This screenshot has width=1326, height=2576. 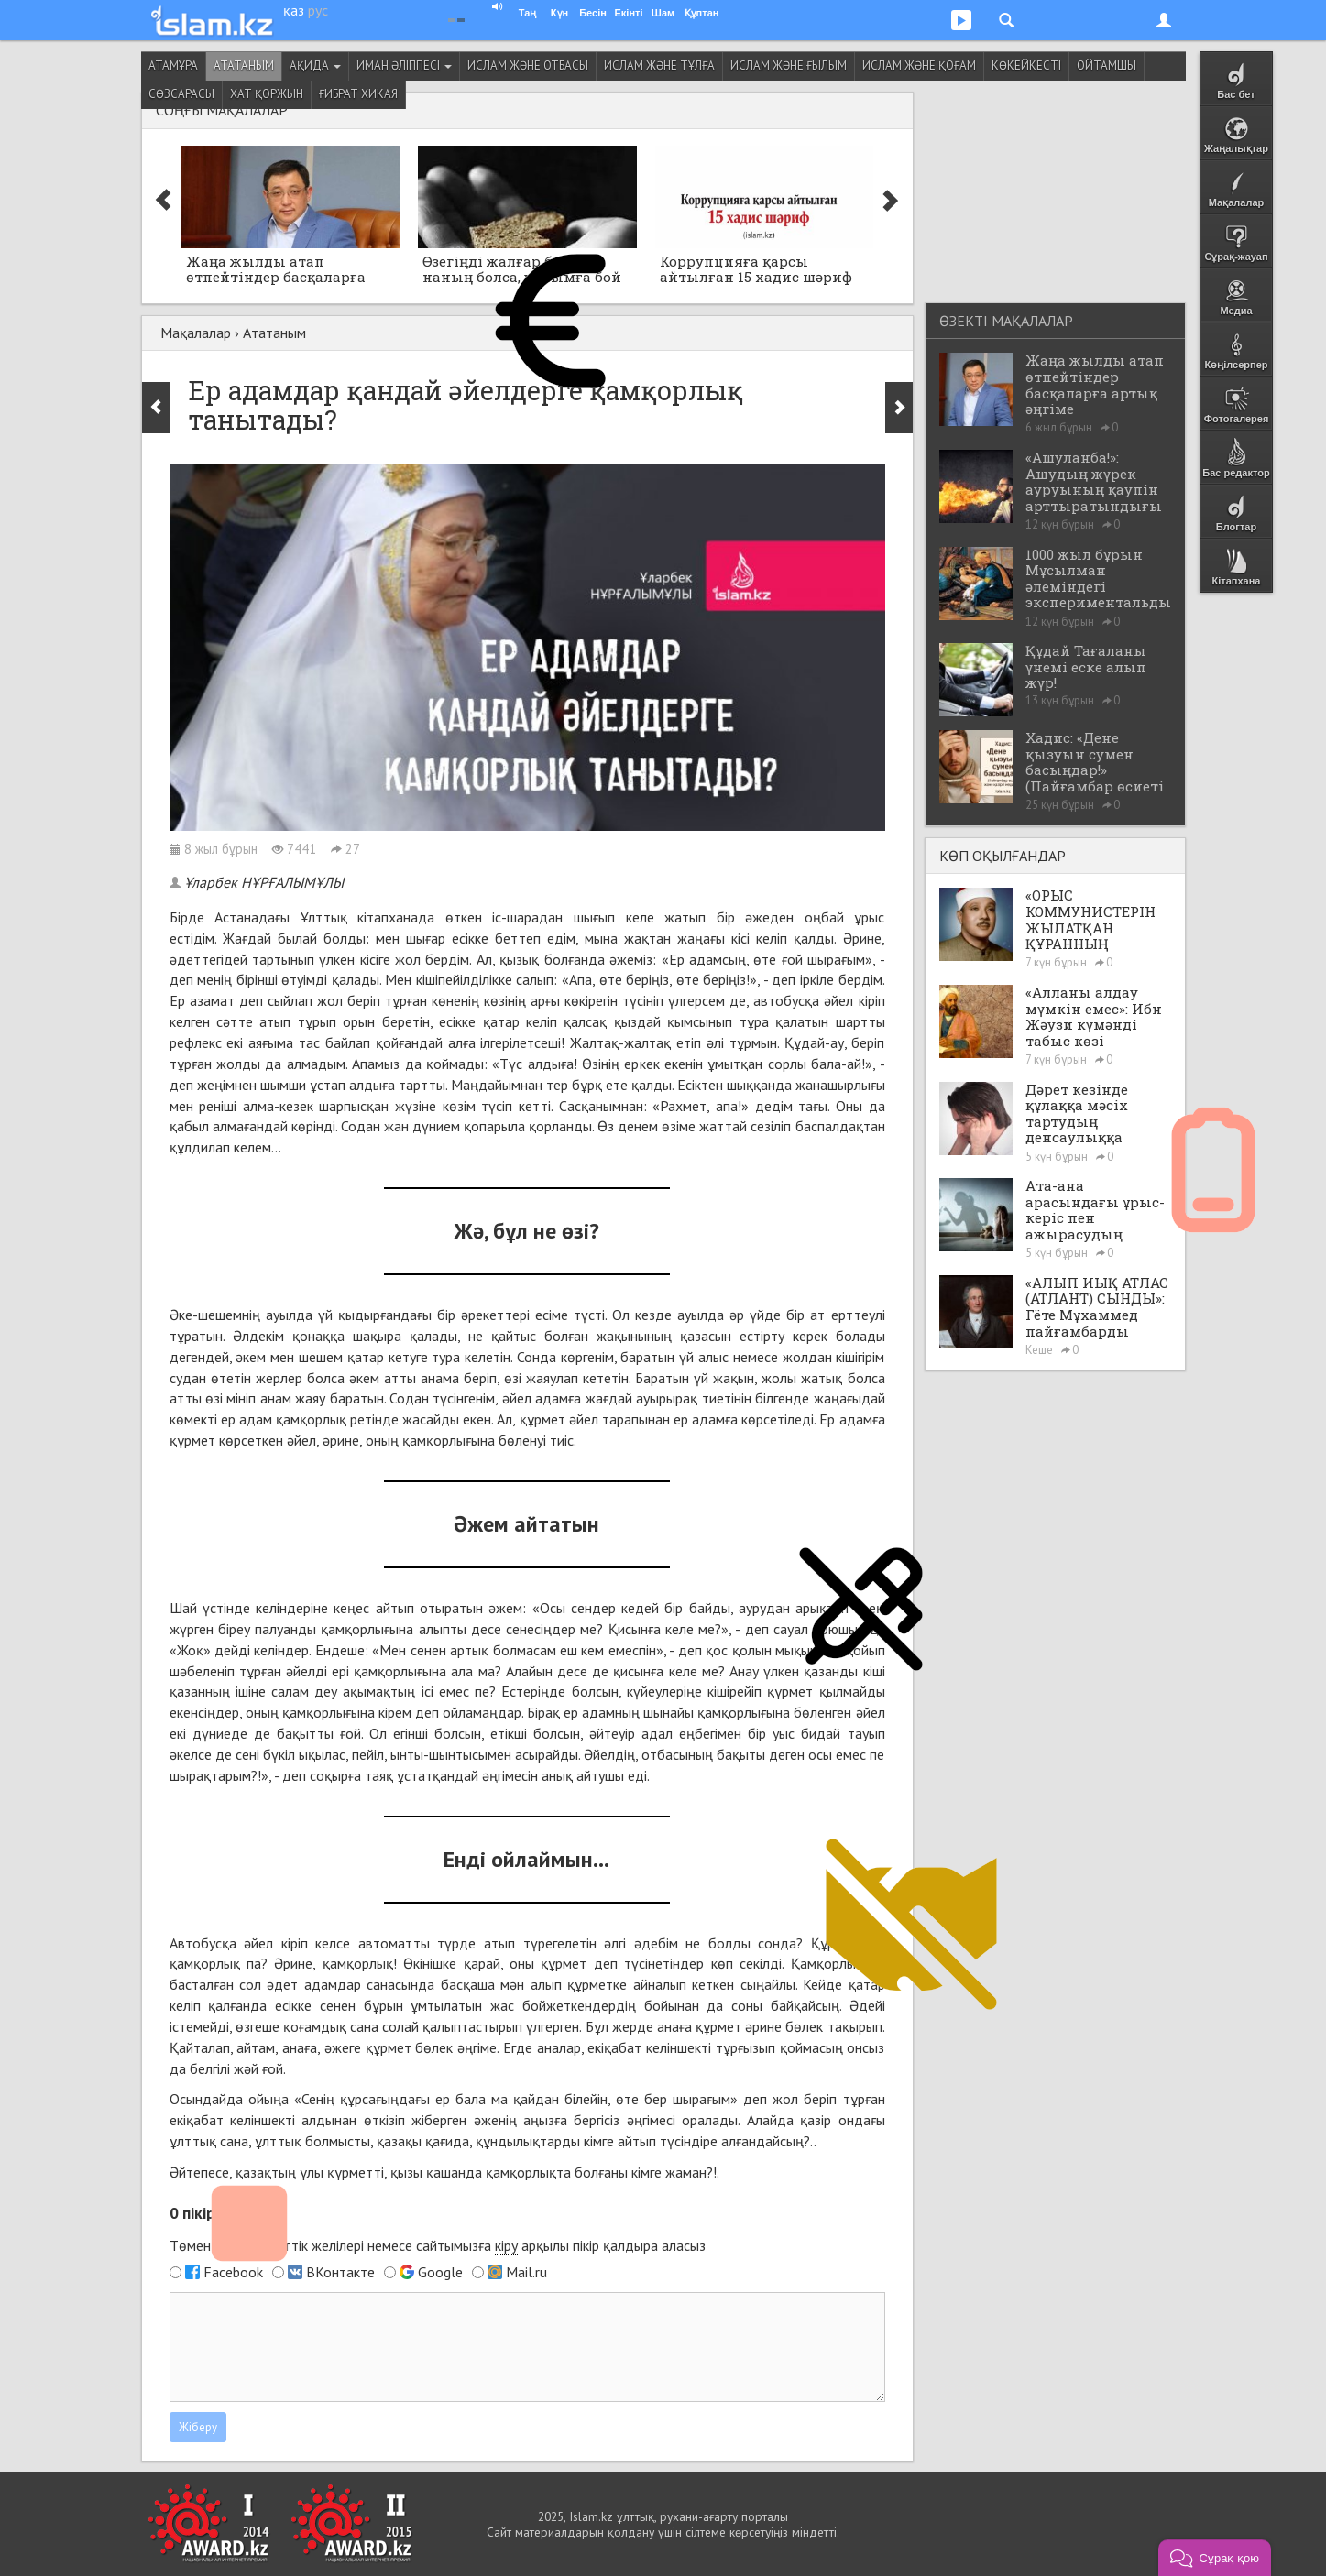 What do you see at coordinates (911, 1924) in the screenshot?
I see `indicates a canceled or declined agreement` at bounding box center [911, 1924].